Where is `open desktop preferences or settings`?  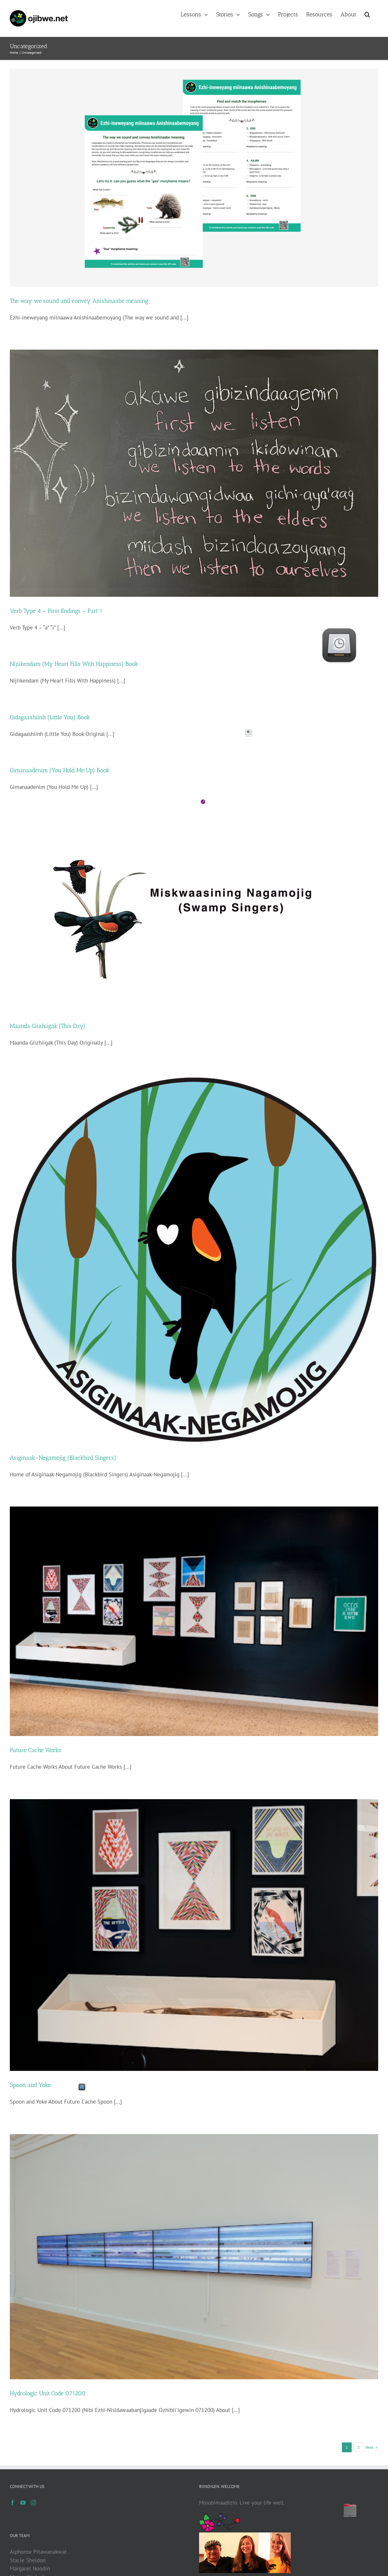 open desktop preferences or settings is located at coordinates (249, 733).